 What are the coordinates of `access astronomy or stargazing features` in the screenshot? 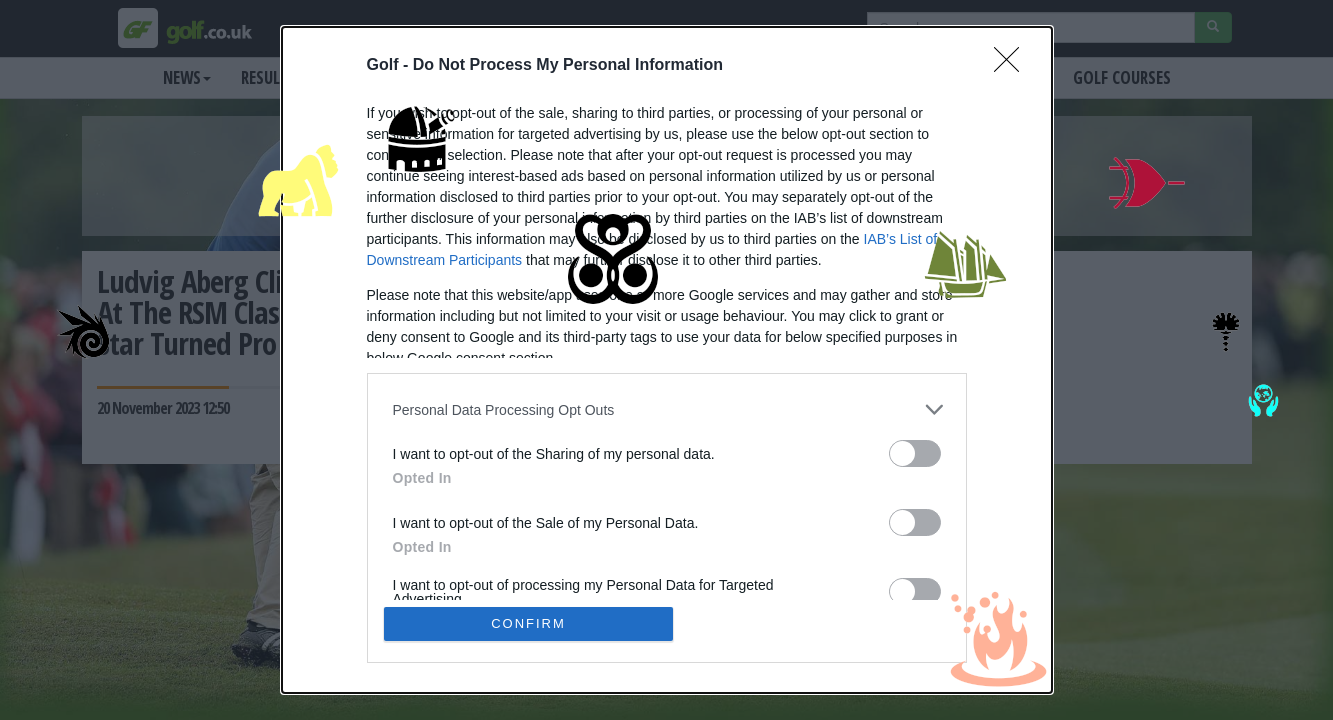 It's located at (422, 135).